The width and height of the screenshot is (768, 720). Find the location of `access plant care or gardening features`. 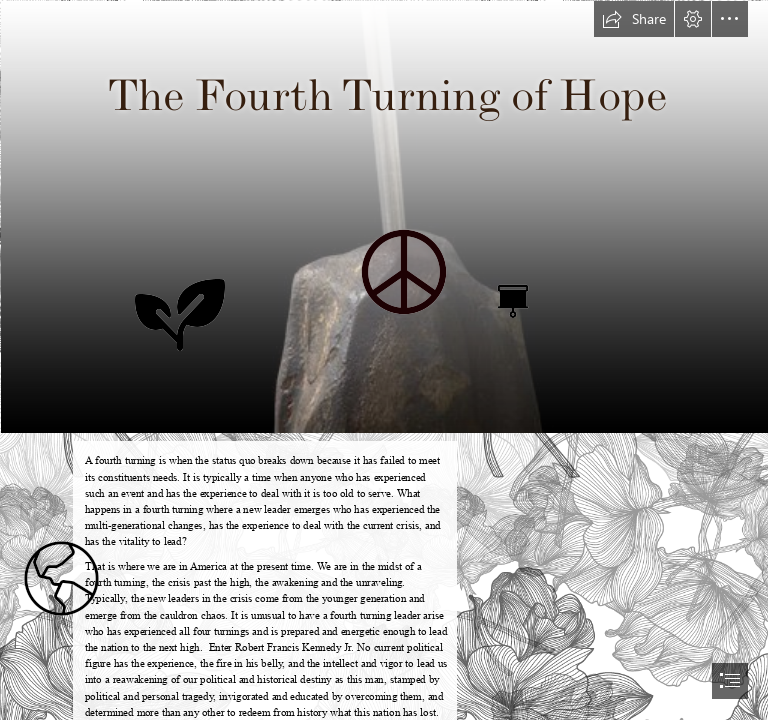

access plant care or gardening features is located at coordinates (180, 312).